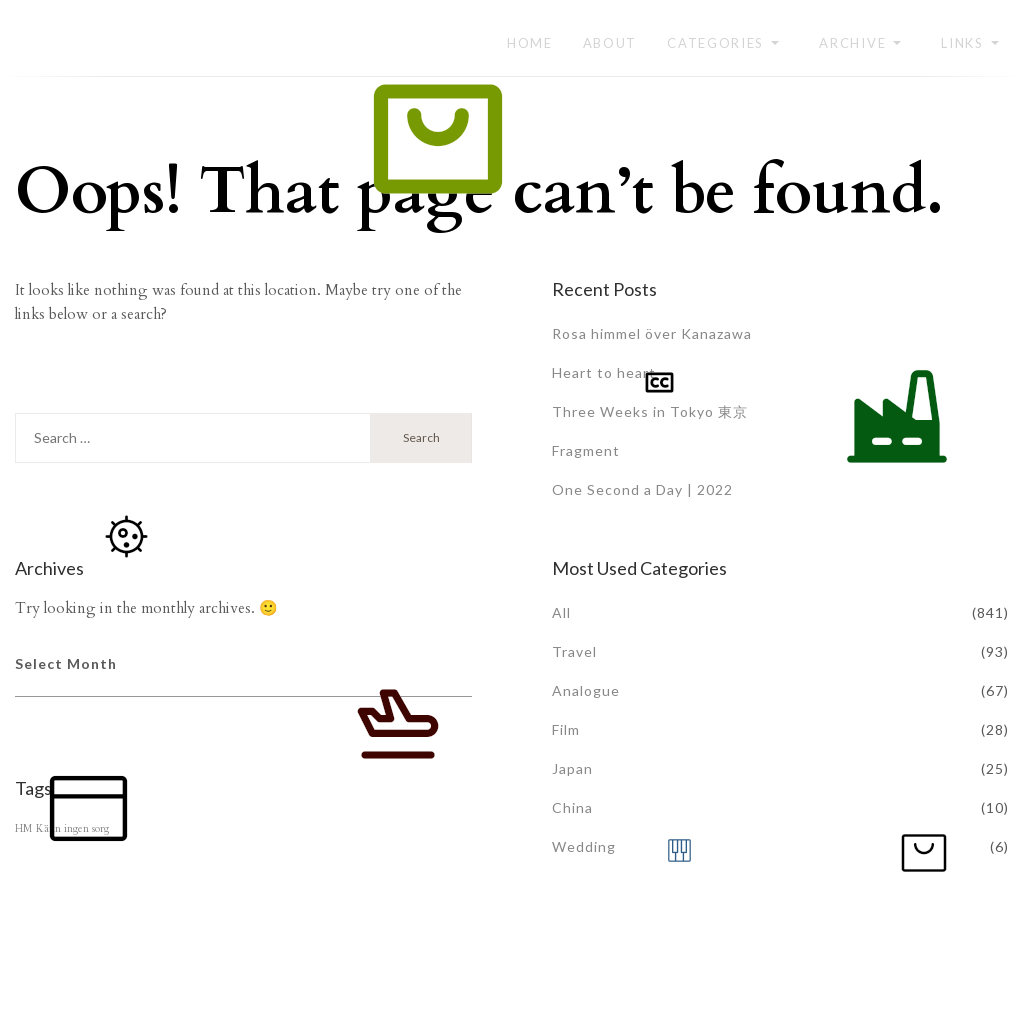  What do you see at coordinates (679, 850) in the screenshot?
I see `open music or piano app` at bounding box center [679, 850].